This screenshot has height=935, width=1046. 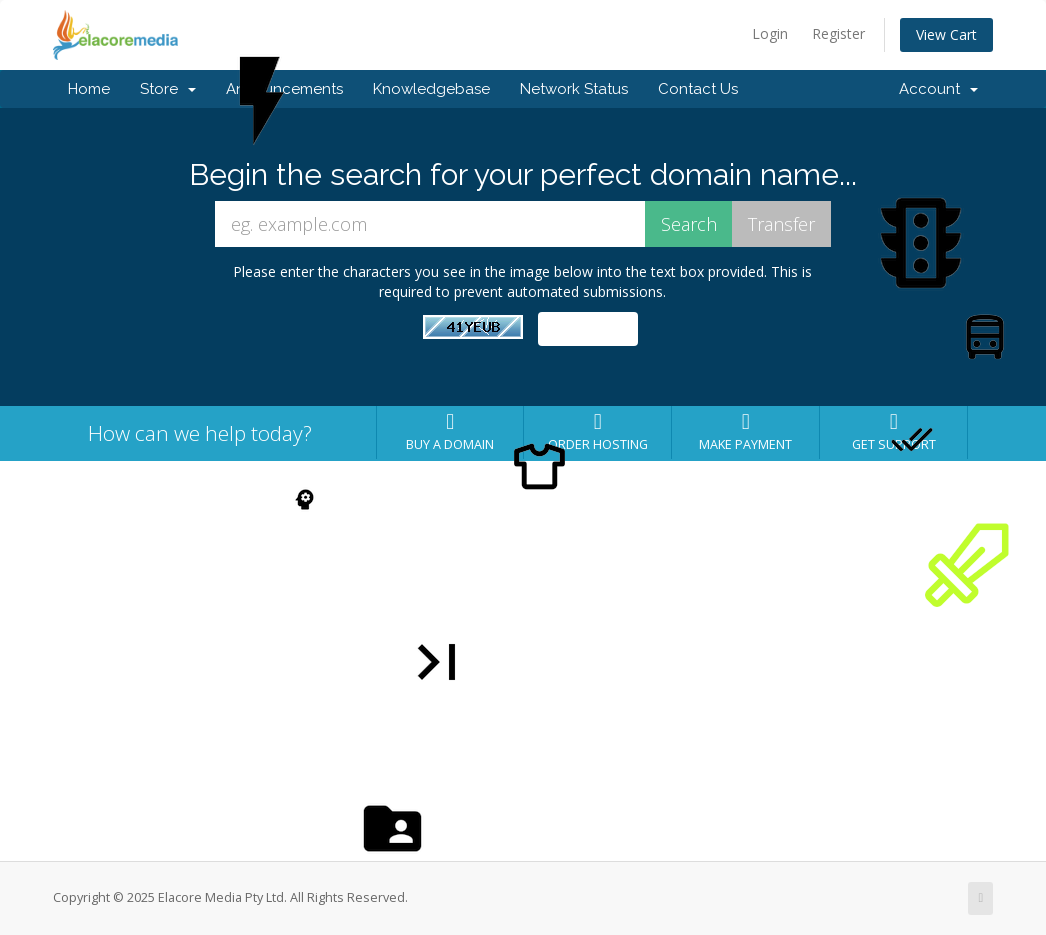 I want to click on message sent and read confirmation, so click(x=912, y=439).